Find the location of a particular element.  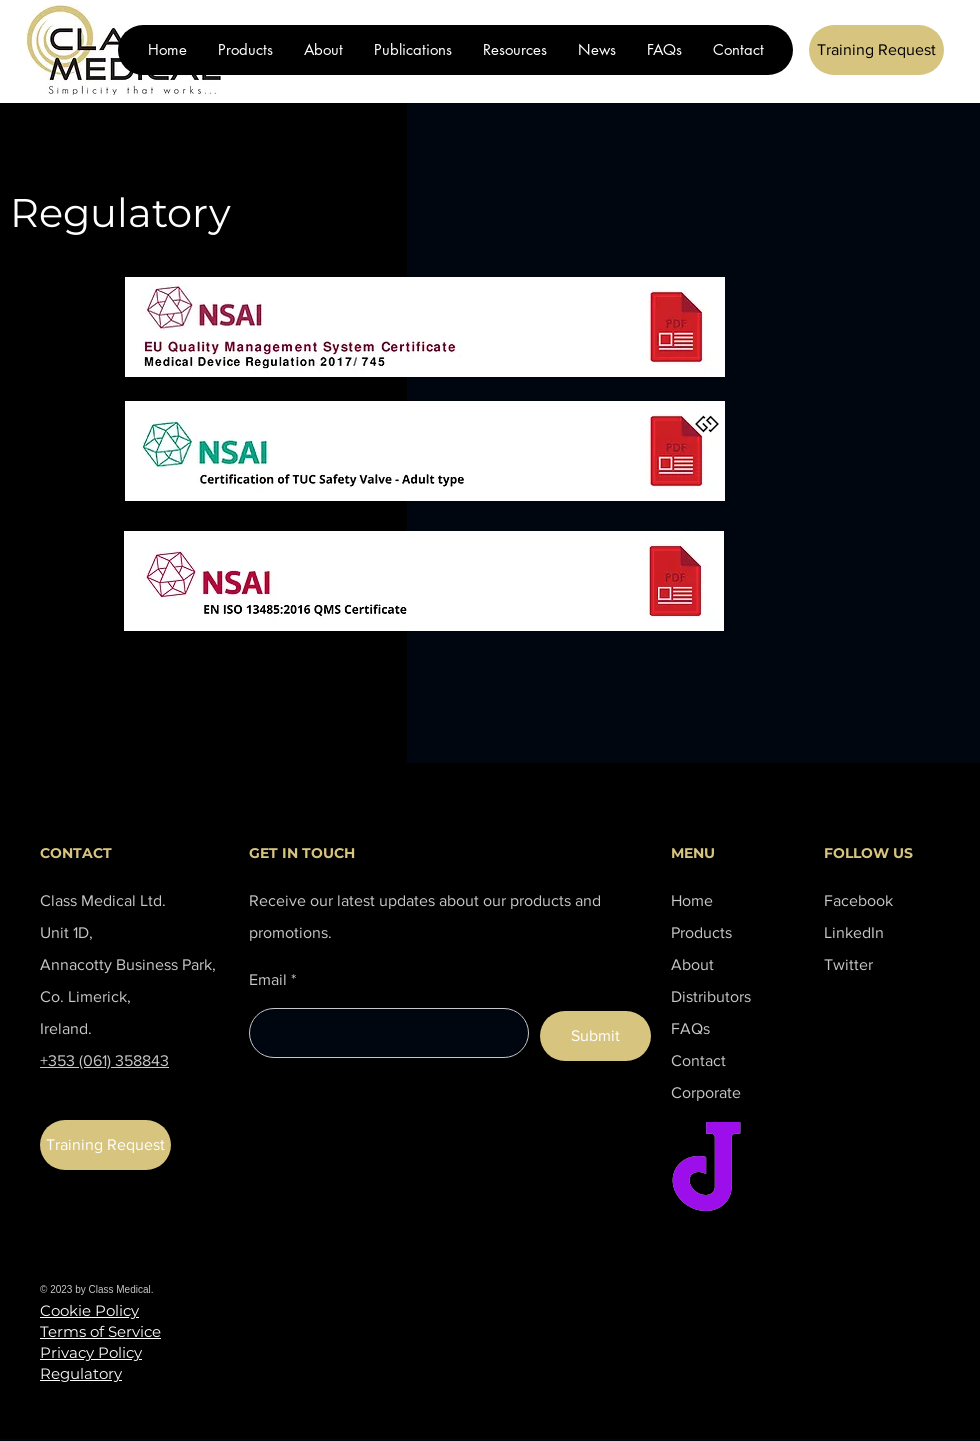

gg gaming platform logo is located at coordinates (707, 424).